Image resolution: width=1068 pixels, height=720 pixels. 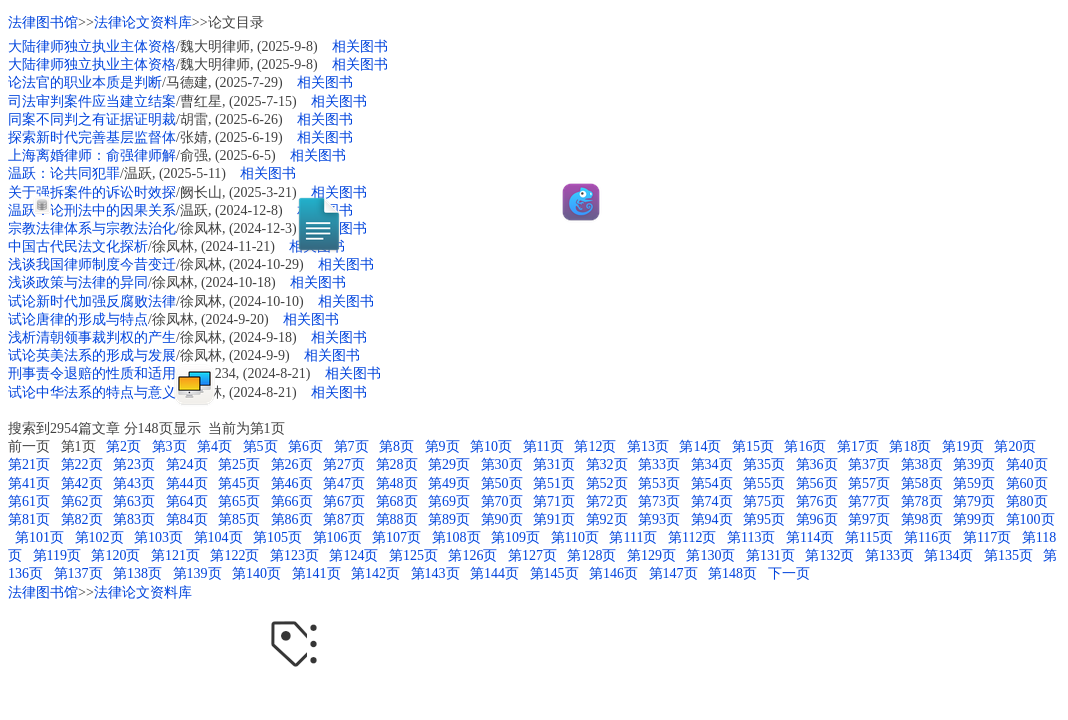 I want to click on open putty ssh terminal application, so click(x=194, y=384).